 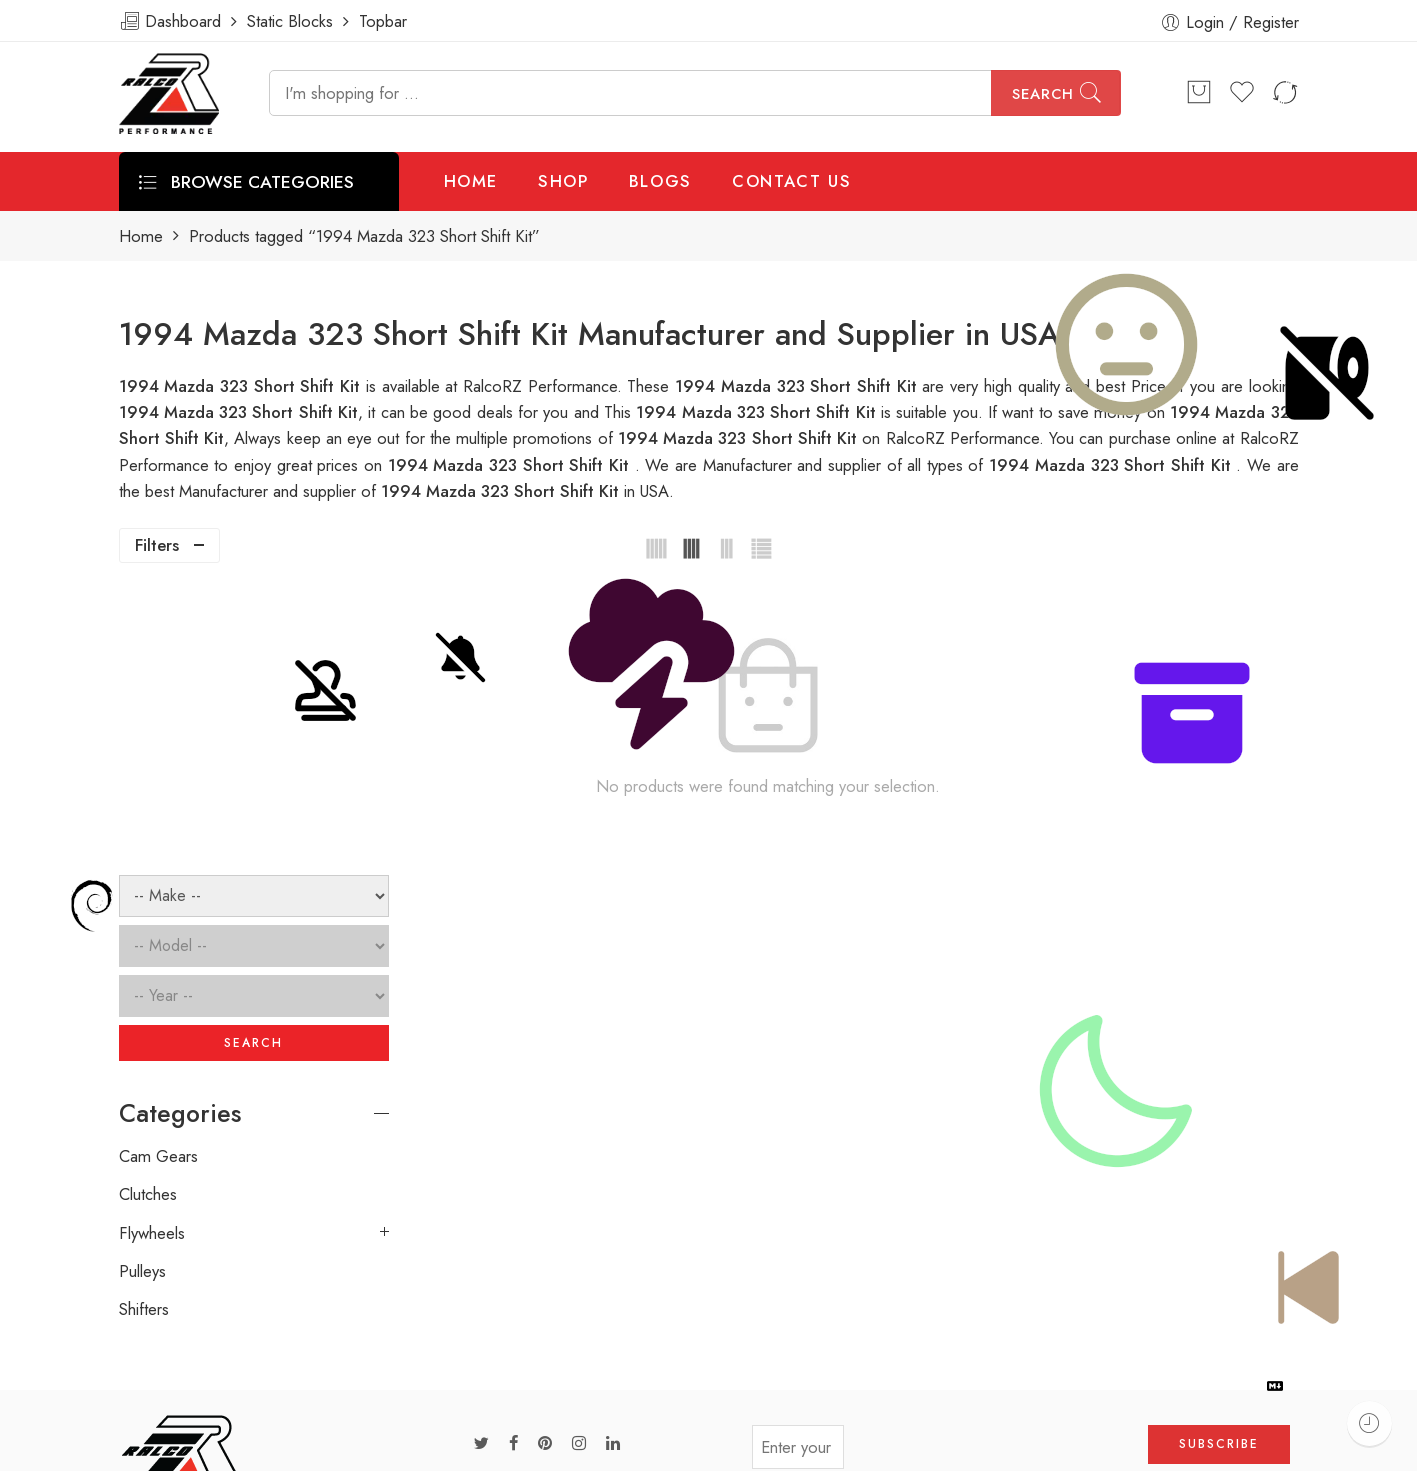 I want to click on format text using markdown, so click(x=1275, y=1386).